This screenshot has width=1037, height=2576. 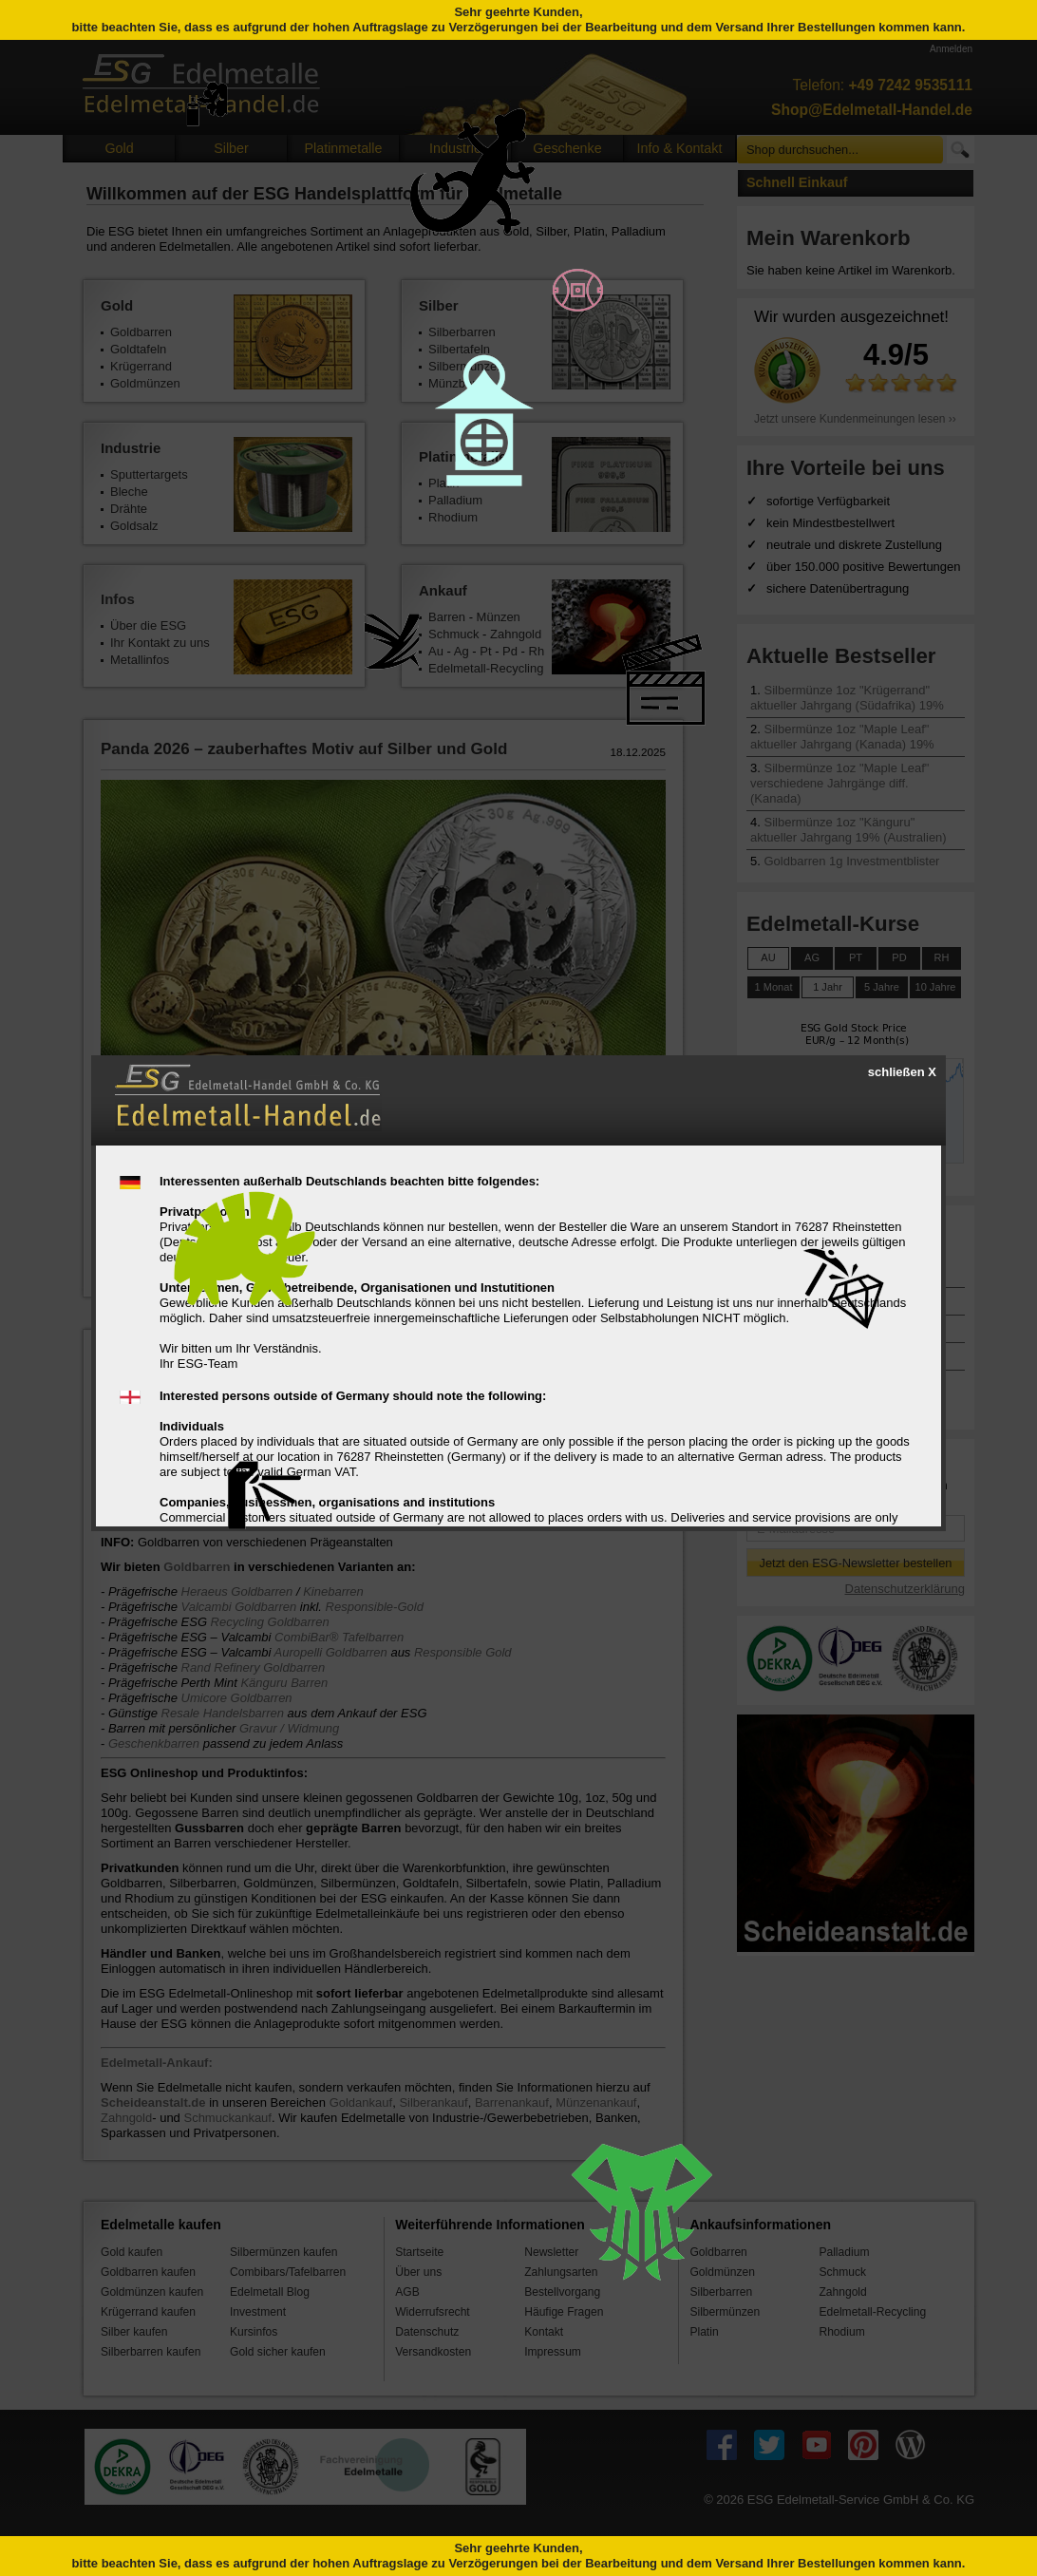 What do you see at coordinates (483, 419) in the screenshot?
I see `access lantern or lighting feature in game` at bounding box center [483, 419].